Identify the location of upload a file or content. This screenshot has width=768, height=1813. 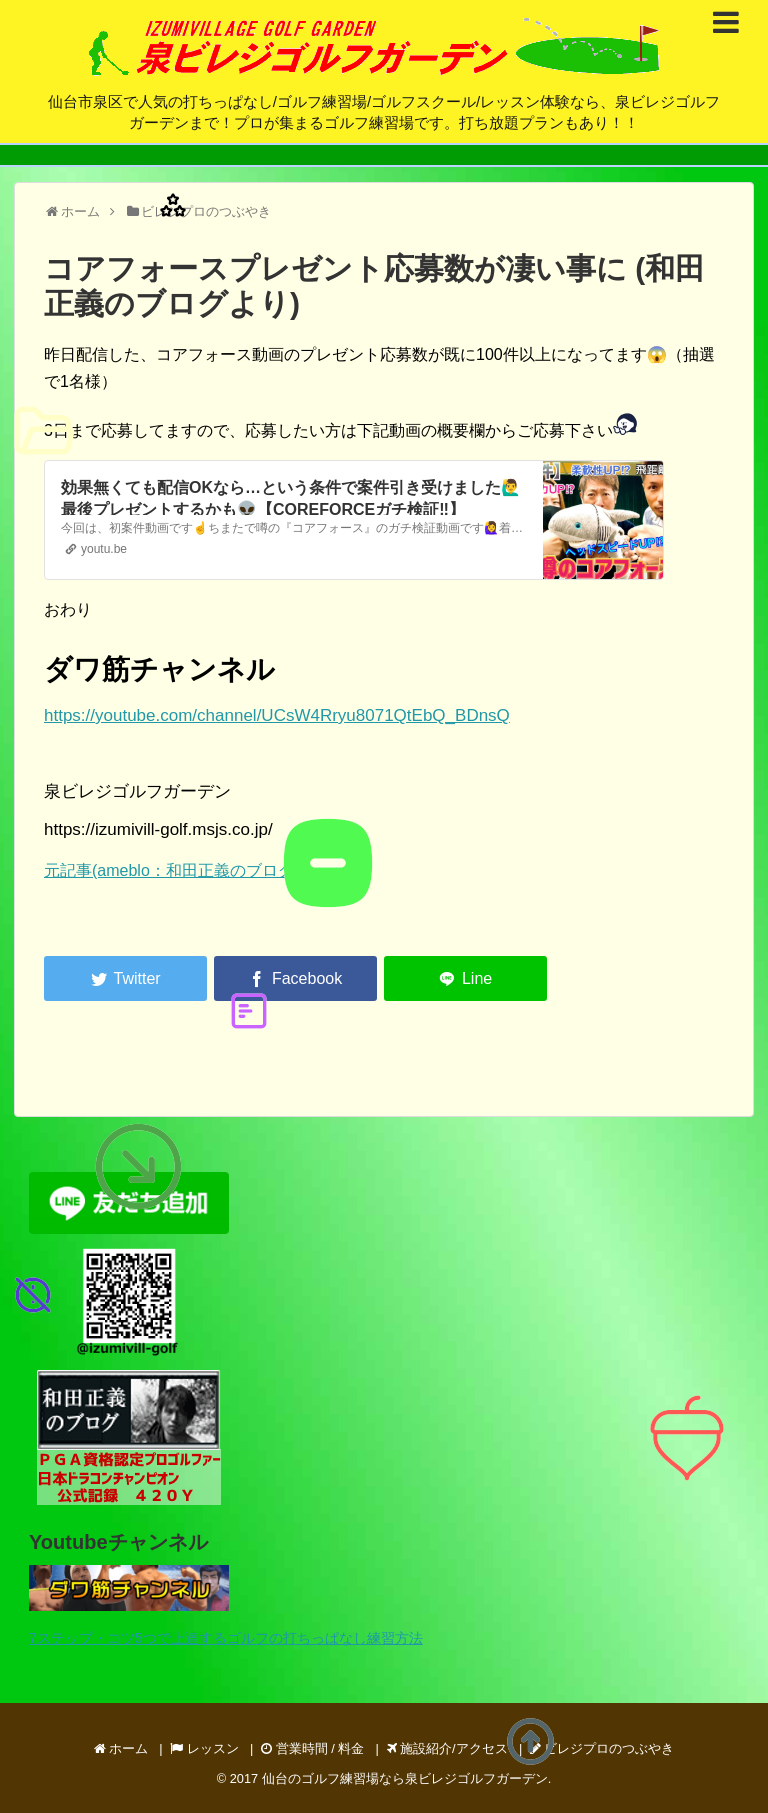
(530, 1741).